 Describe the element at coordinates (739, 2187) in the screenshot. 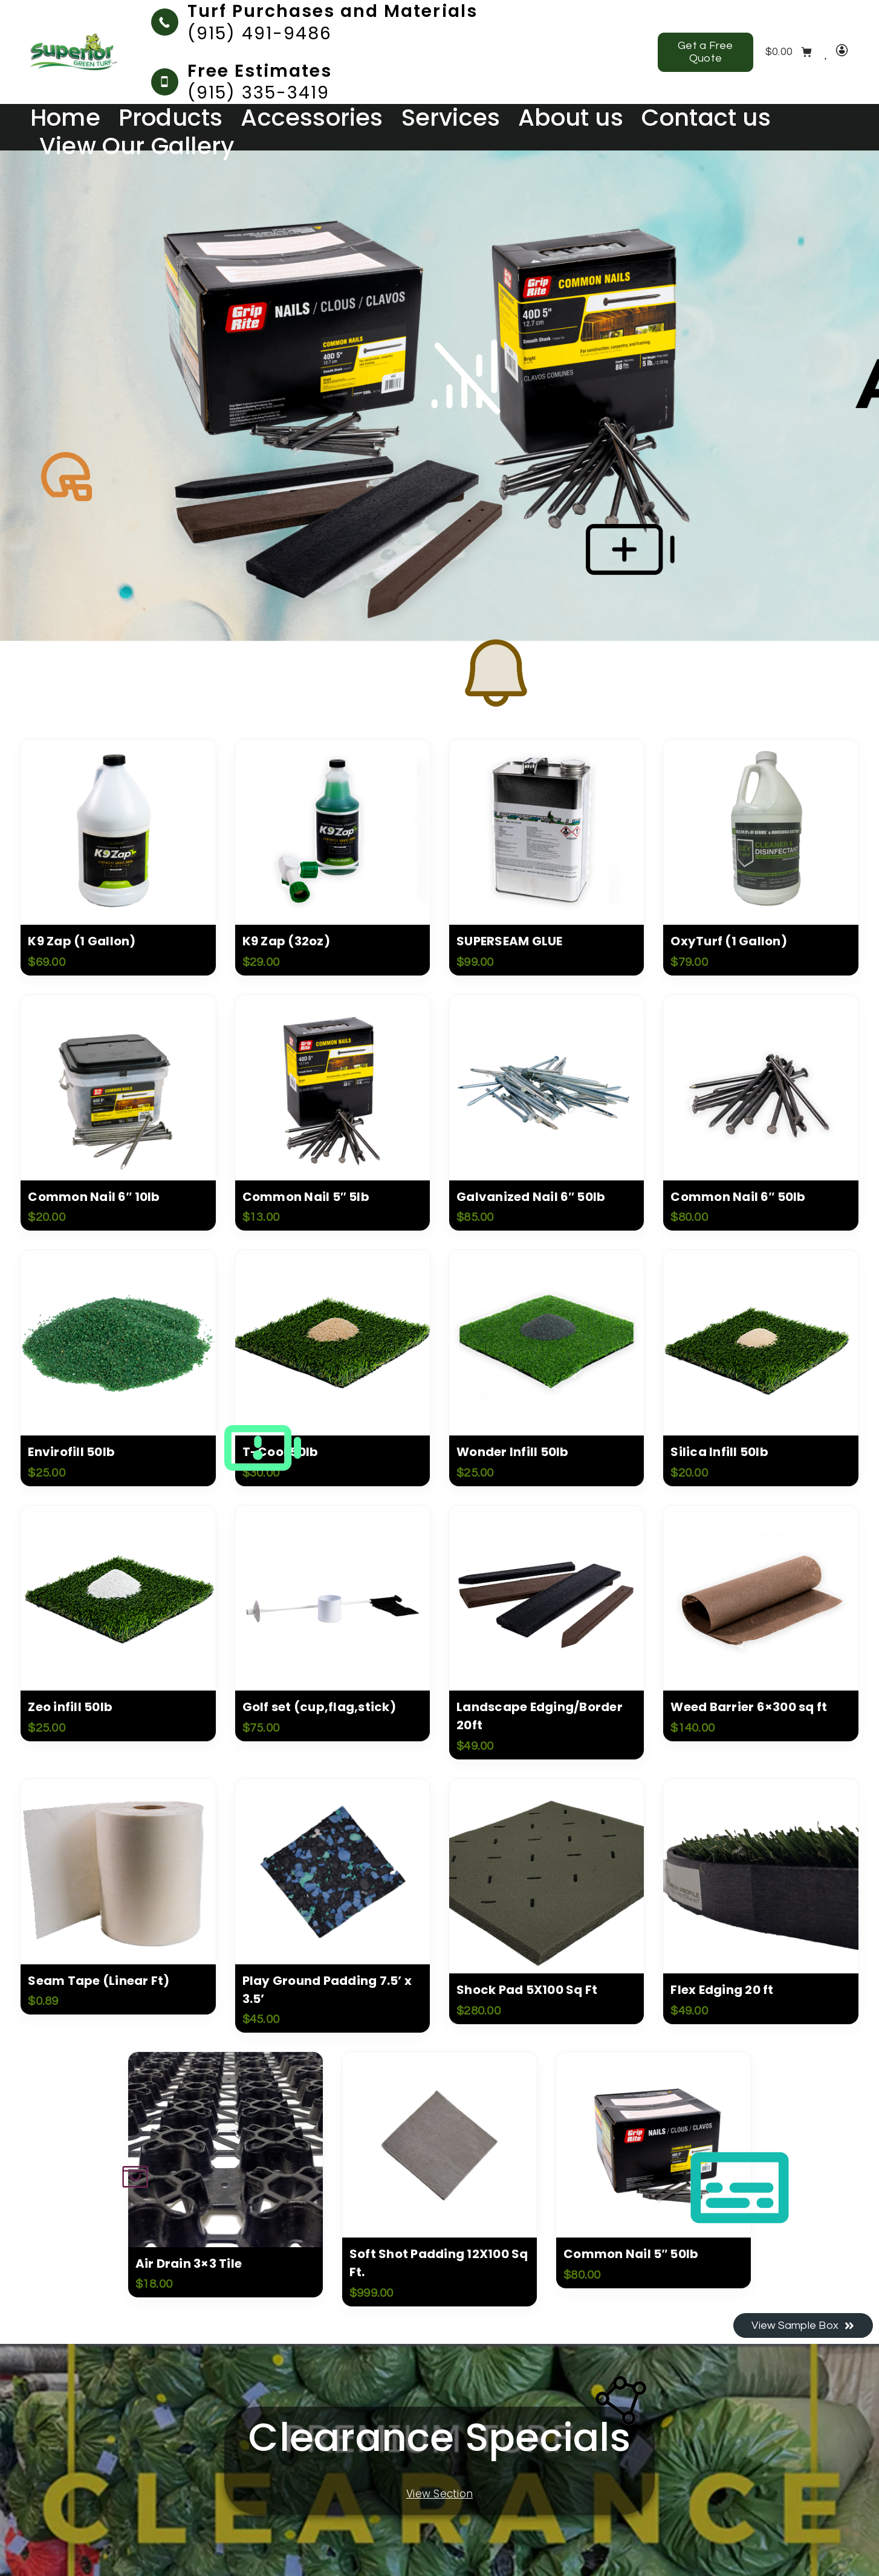

I see `enable or disable subtitles` at that location.